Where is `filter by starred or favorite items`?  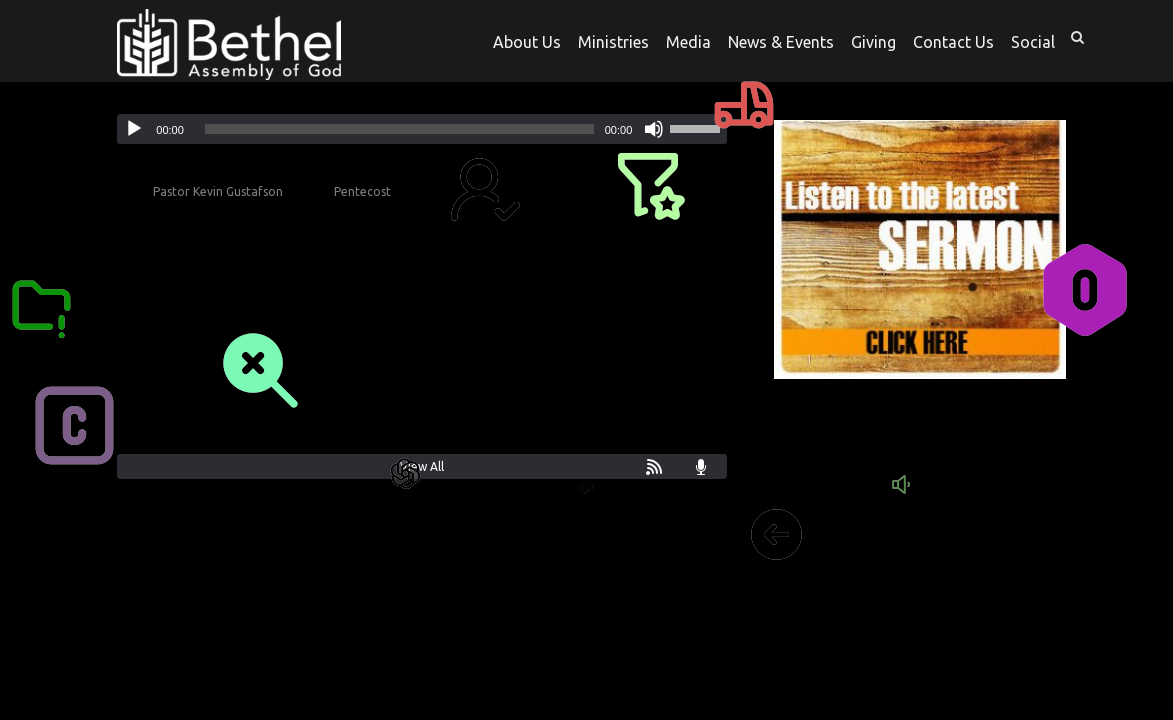
filter by starred or favorite items is located at coordinates (648, 183).